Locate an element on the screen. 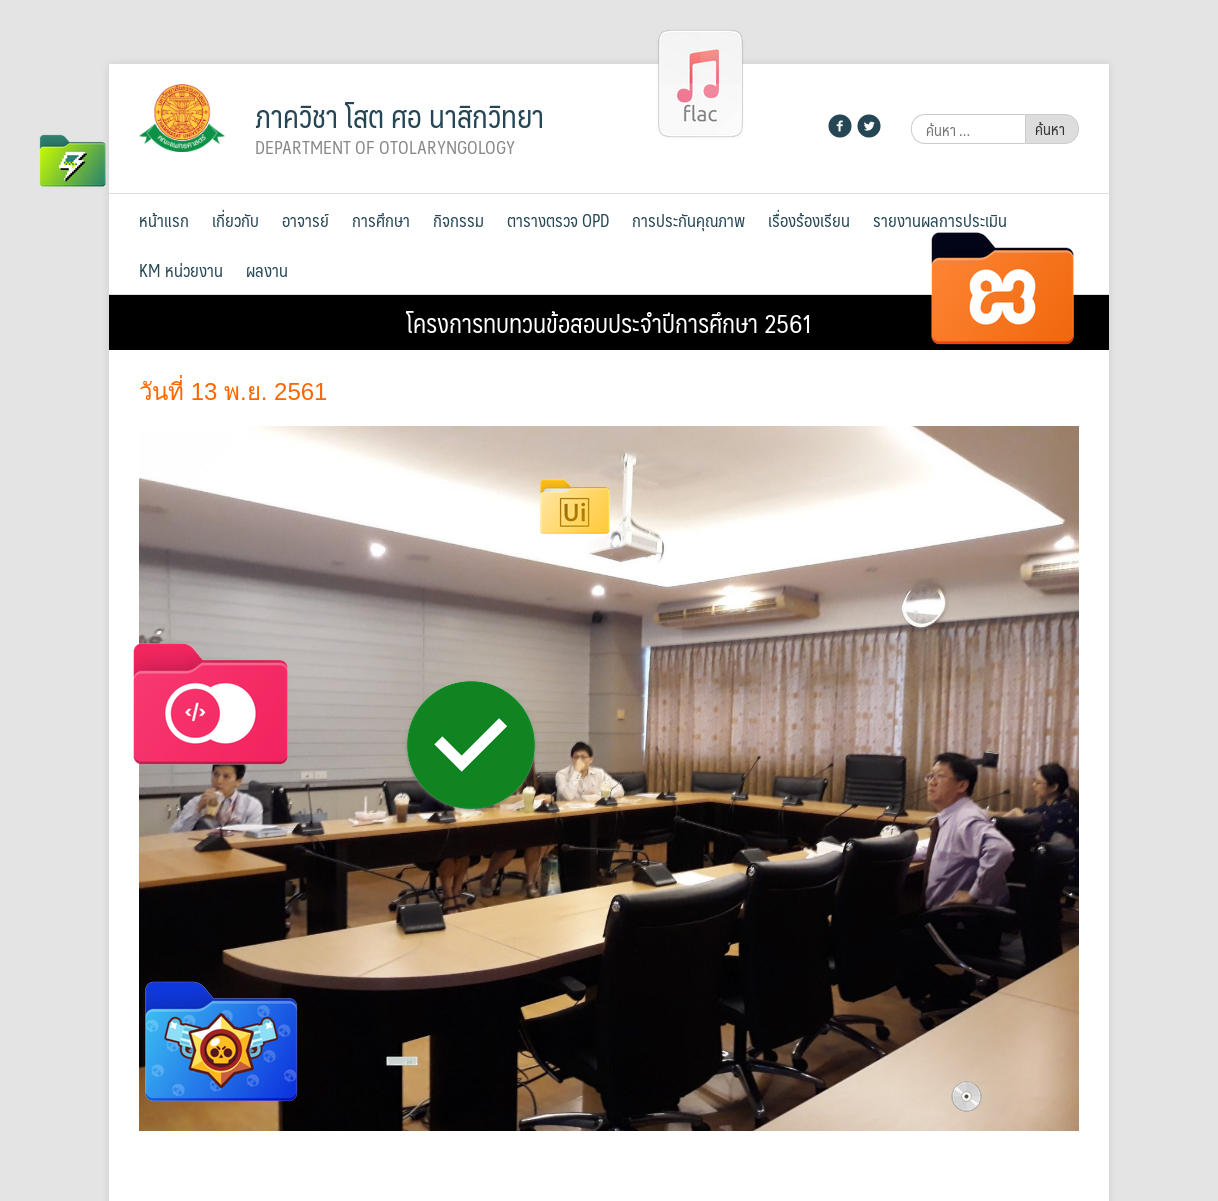 Image resolution: width=1218 pixels, height=1201 pixels. bluetooth keyboard connected successfully is located at coordinates (402, 1061).